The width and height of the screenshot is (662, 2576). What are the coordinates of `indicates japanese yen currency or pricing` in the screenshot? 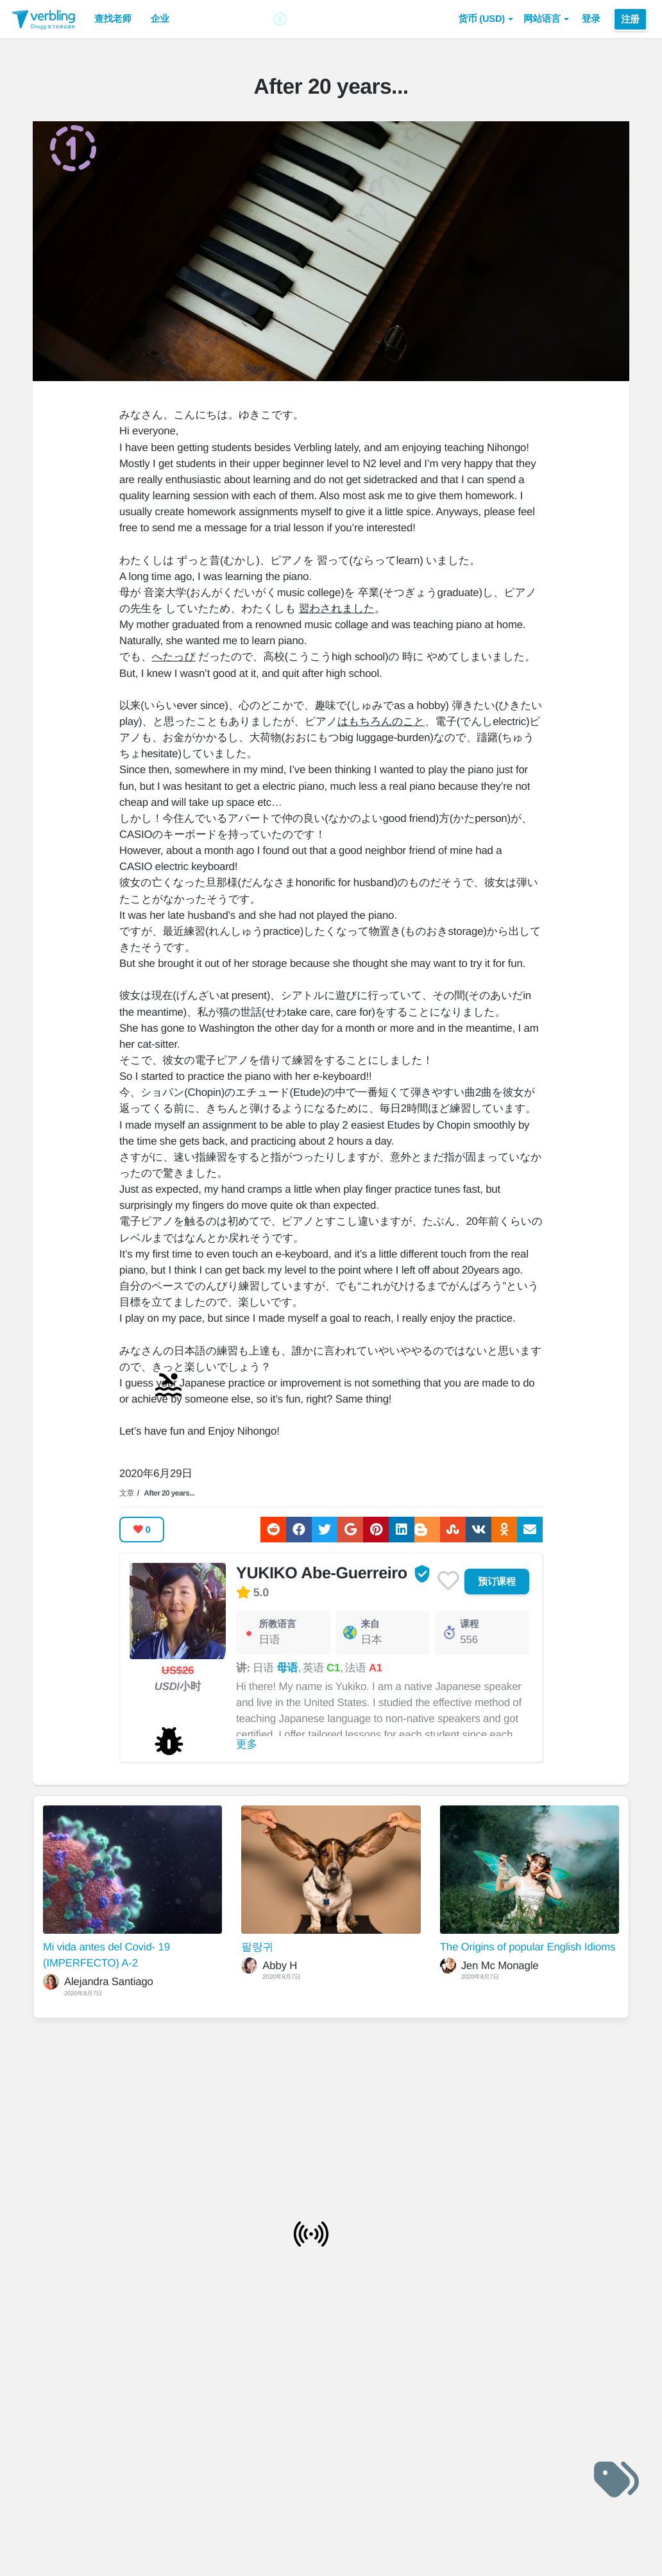 It's located at (280, 19).